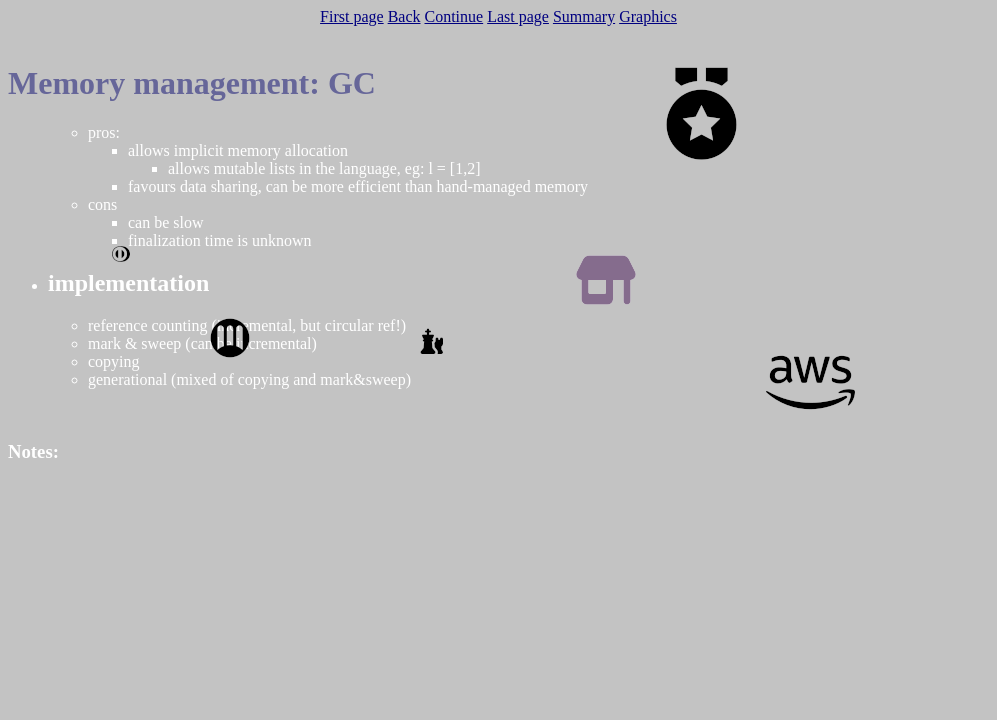  Describe the element at coordinates (810, 382) in the screenshot. I see `amazon web services logo` at that location.